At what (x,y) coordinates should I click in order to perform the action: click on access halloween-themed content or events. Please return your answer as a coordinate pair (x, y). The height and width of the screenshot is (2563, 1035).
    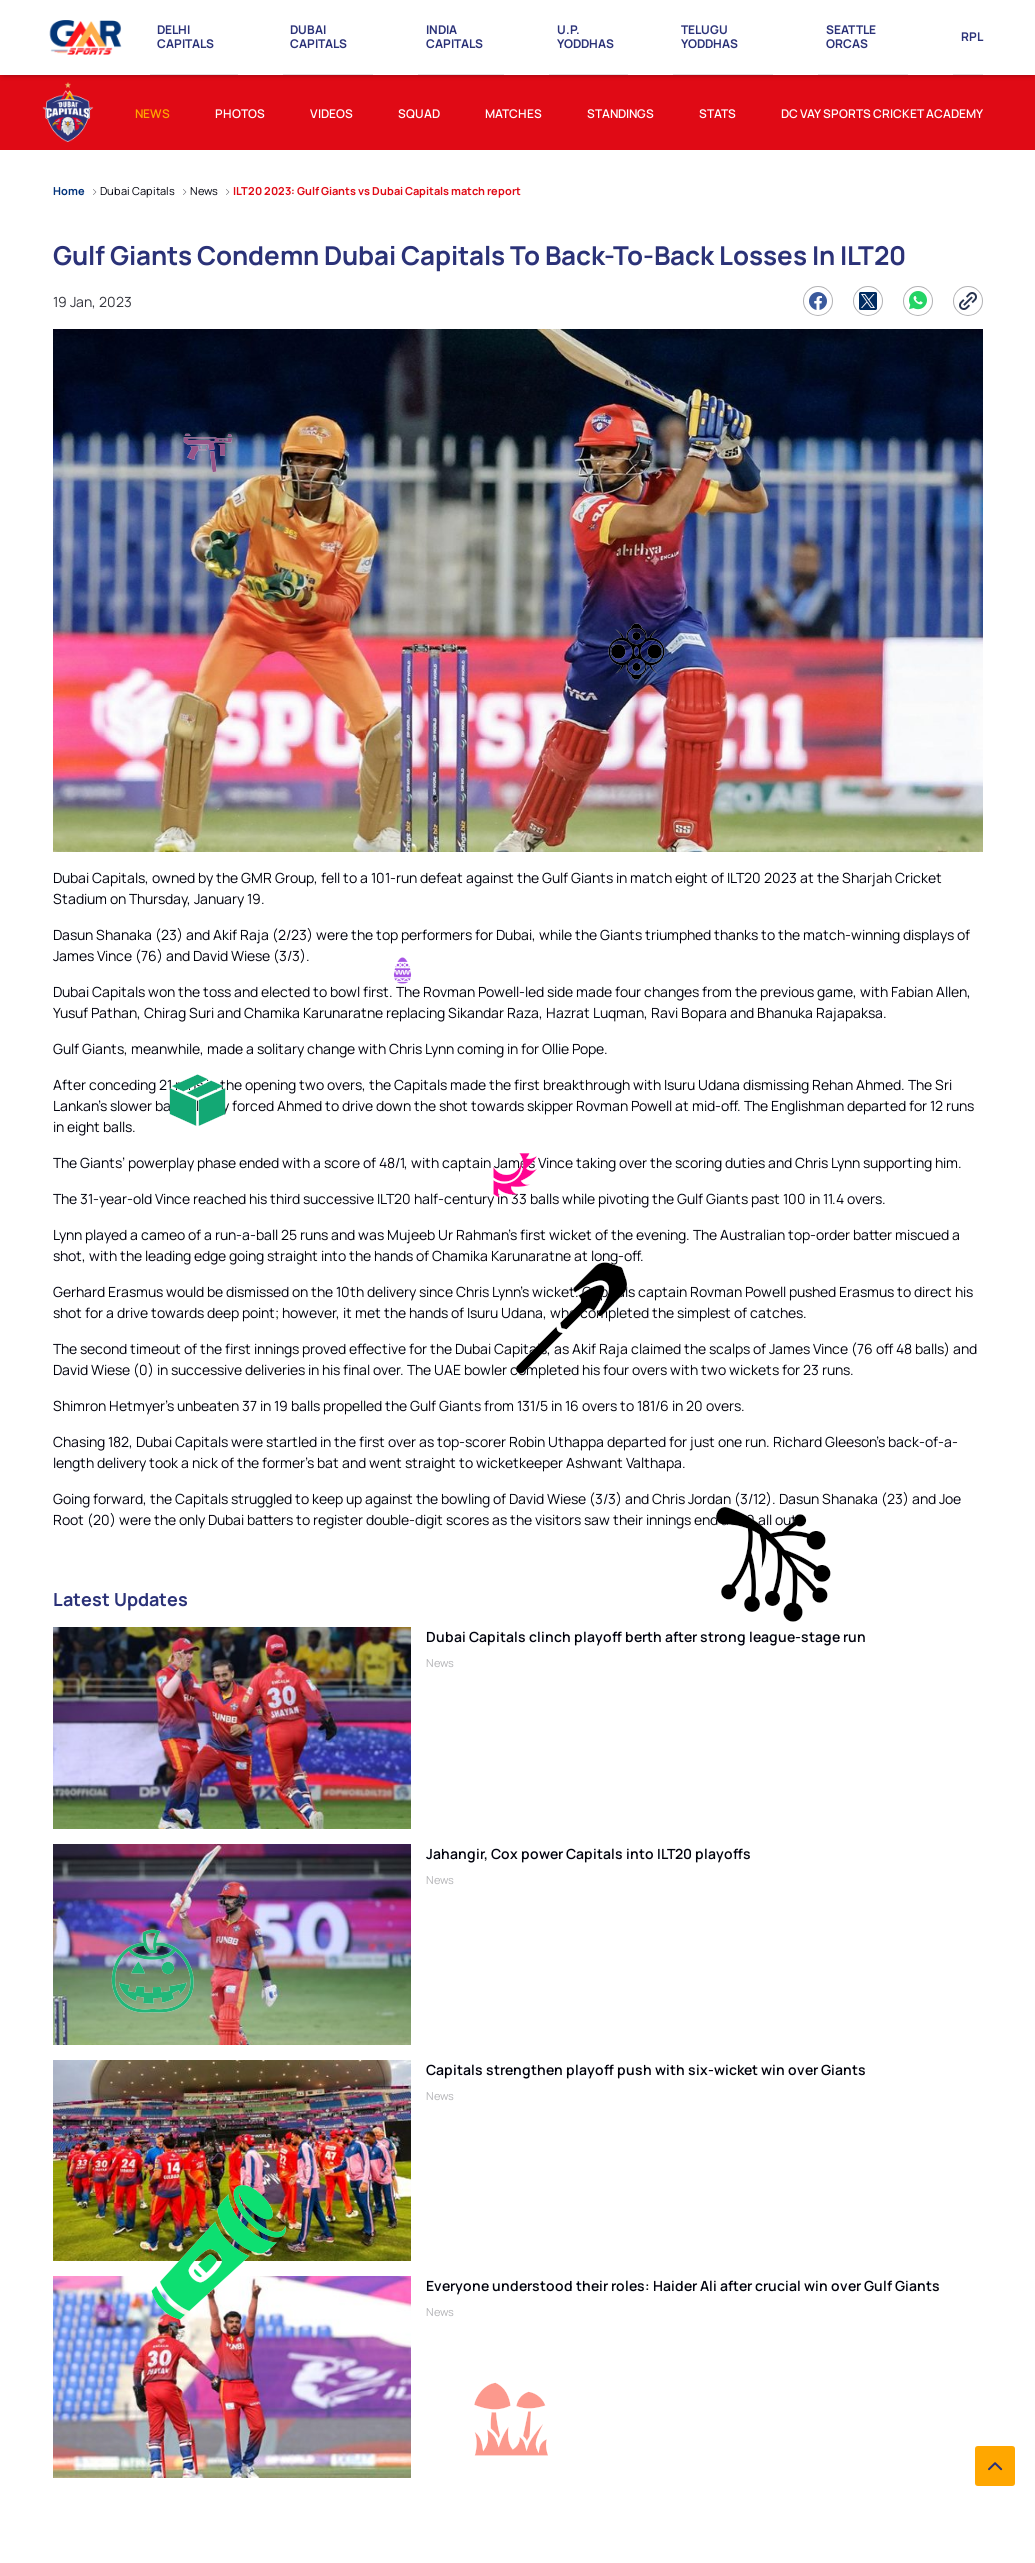
    Looking at the image, I should click on (153, 1971).